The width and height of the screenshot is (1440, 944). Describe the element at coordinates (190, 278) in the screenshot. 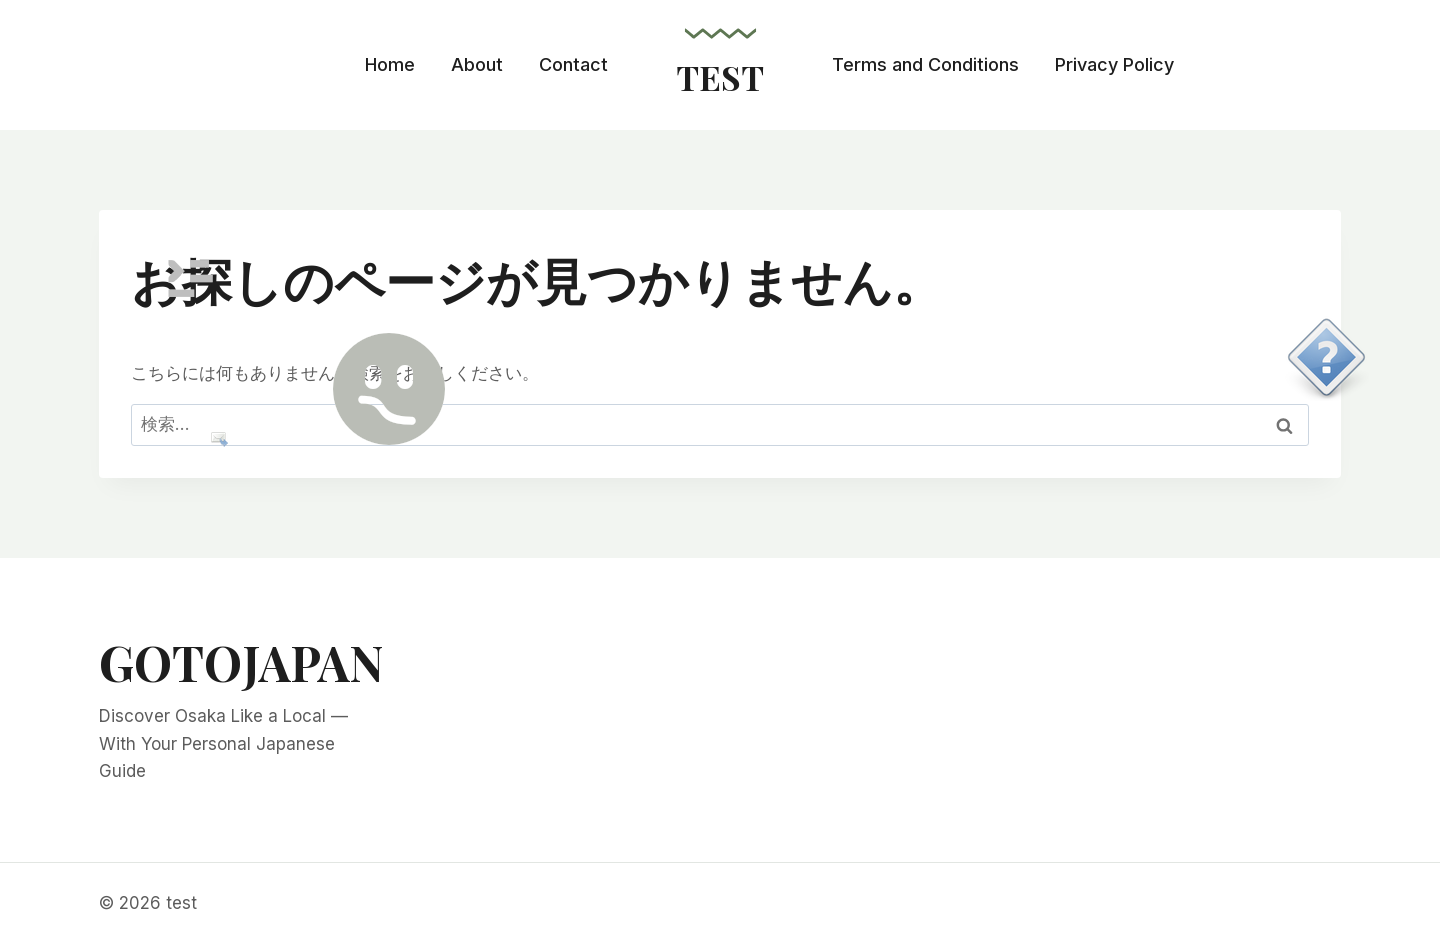

I see `decrease text indentation (right-to-left layout)` at that location.